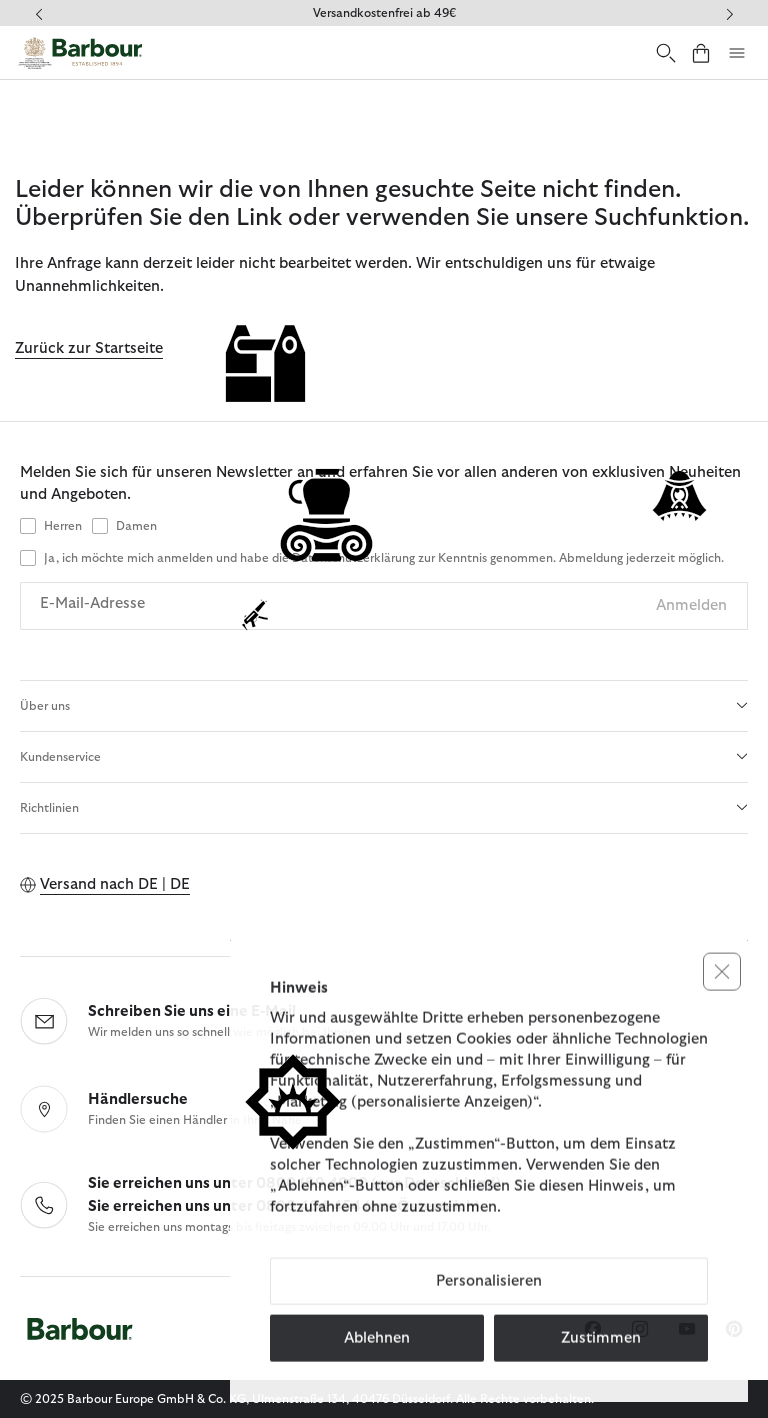  What do you see at coordinates (265, 360) in the screenshot?
I see `access tools and utilities` at bounding box center [265, 360].